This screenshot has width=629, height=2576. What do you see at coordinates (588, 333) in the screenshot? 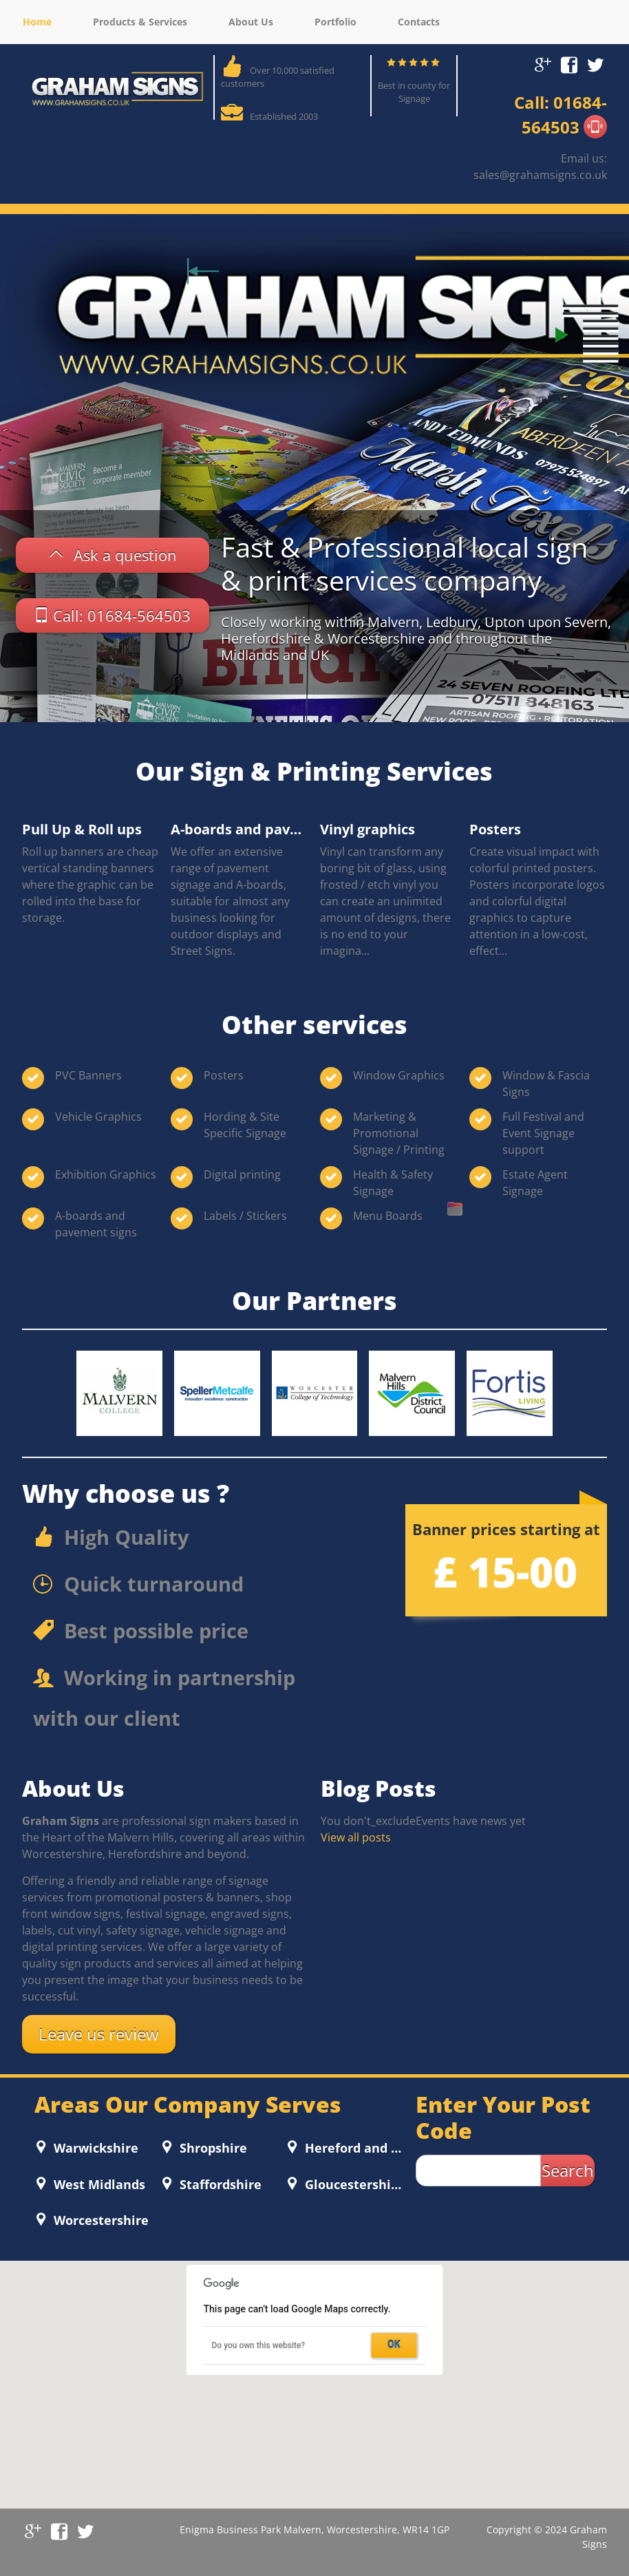
I see `increase text indentation` at bounding box center [588, 333].